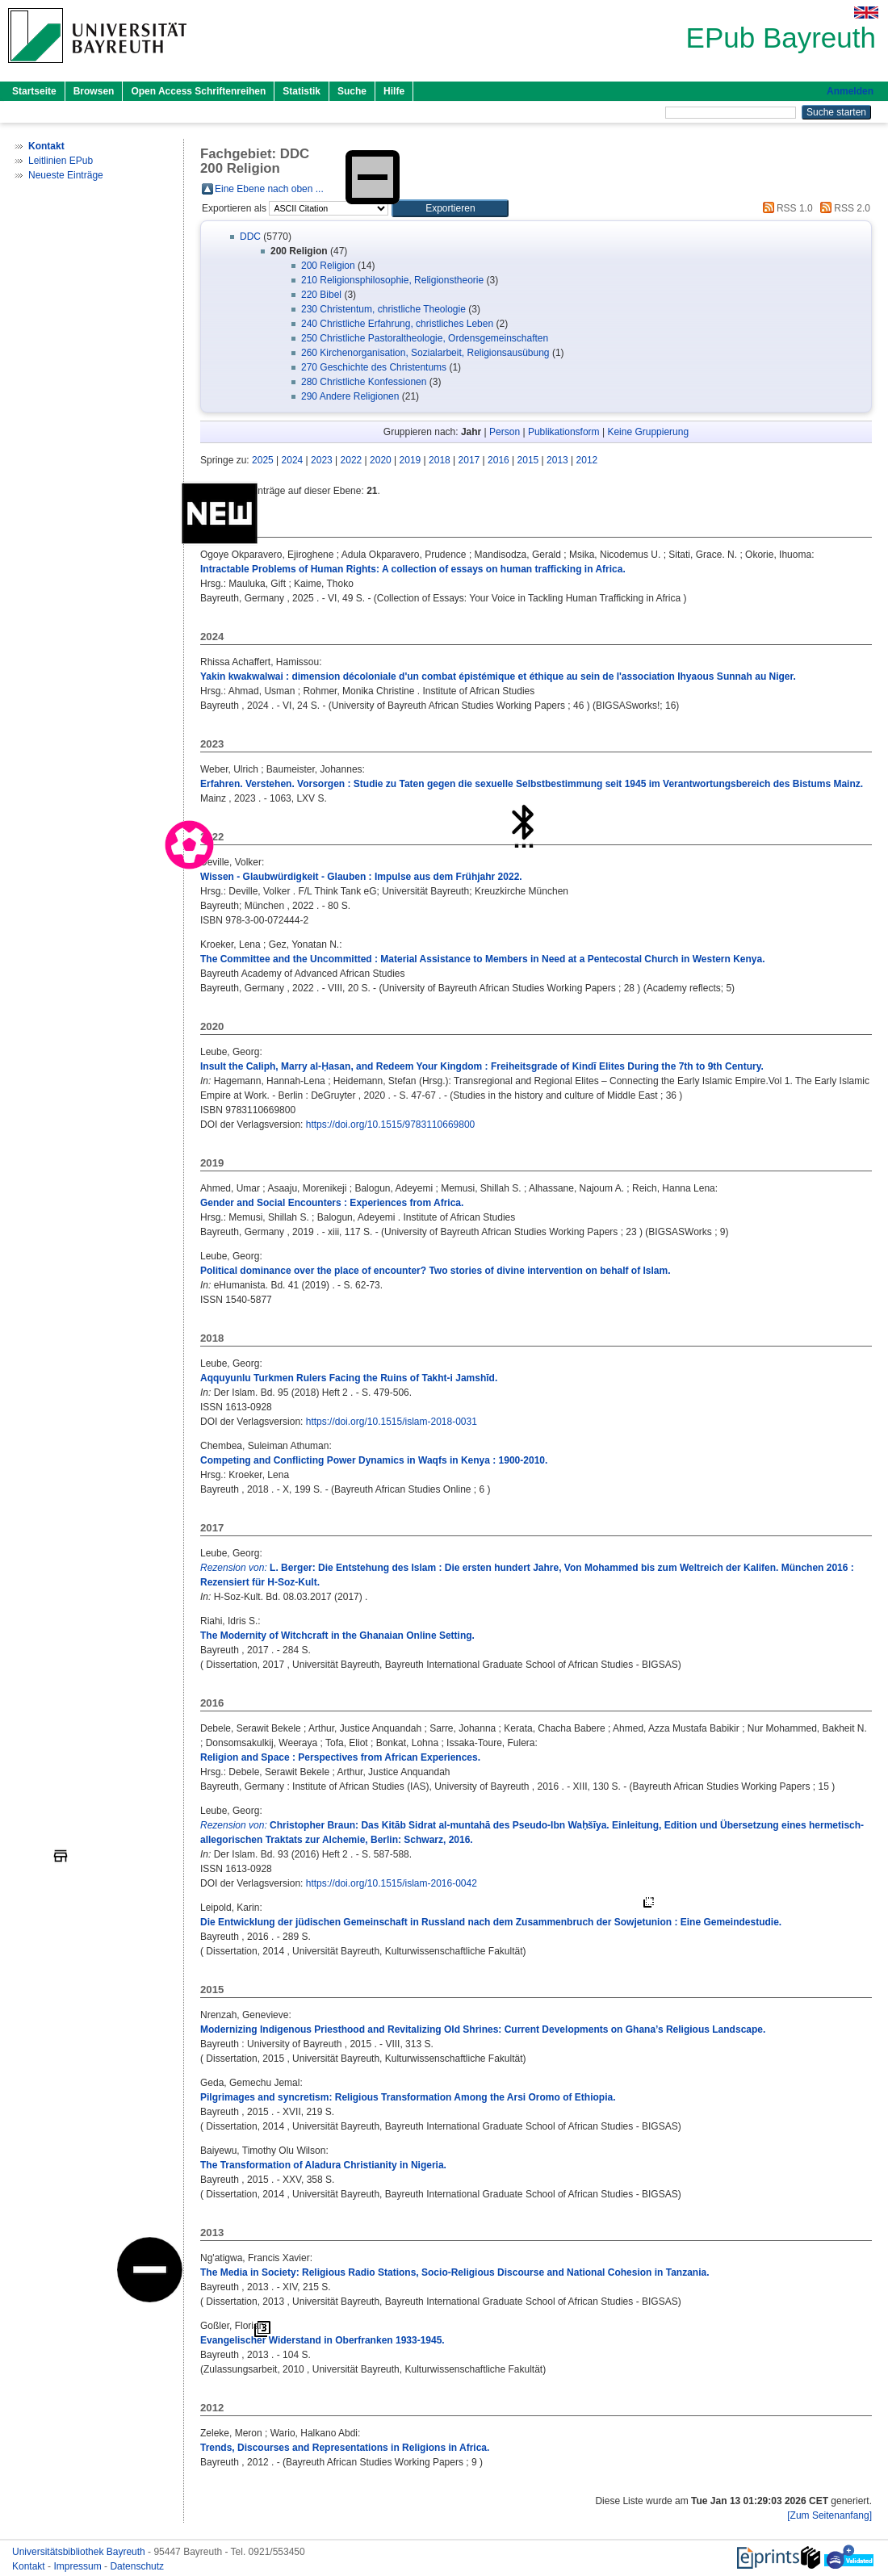 Image resolution: width=888 pixels, height=2576 pixels. What do you see at coordinates (648, 1902) in the screenshot?
I see `send element to back layer` at bounding box center [648, 1902].